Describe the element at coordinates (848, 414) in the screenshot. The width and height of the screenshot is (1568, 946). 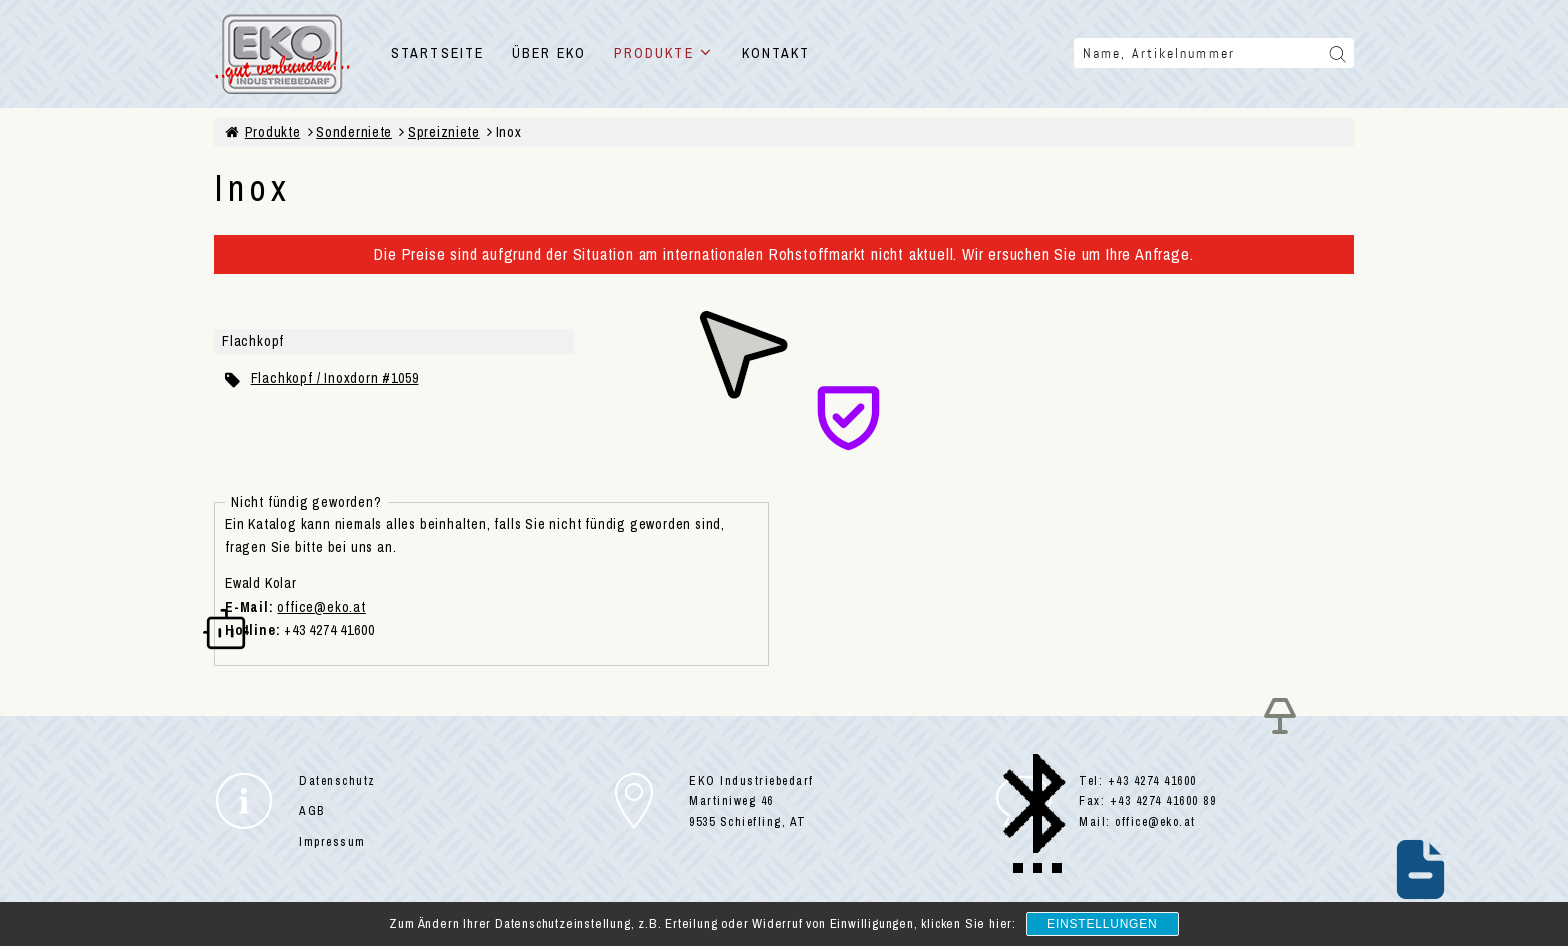
I see `indicates verified security or protection status` at that location.